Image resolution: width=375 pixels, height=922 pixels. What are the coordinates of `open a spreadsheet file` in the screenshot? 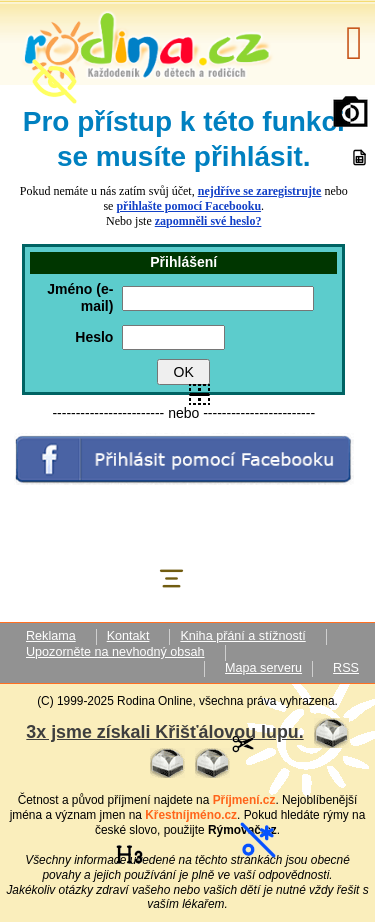 It's located at (359, 157).